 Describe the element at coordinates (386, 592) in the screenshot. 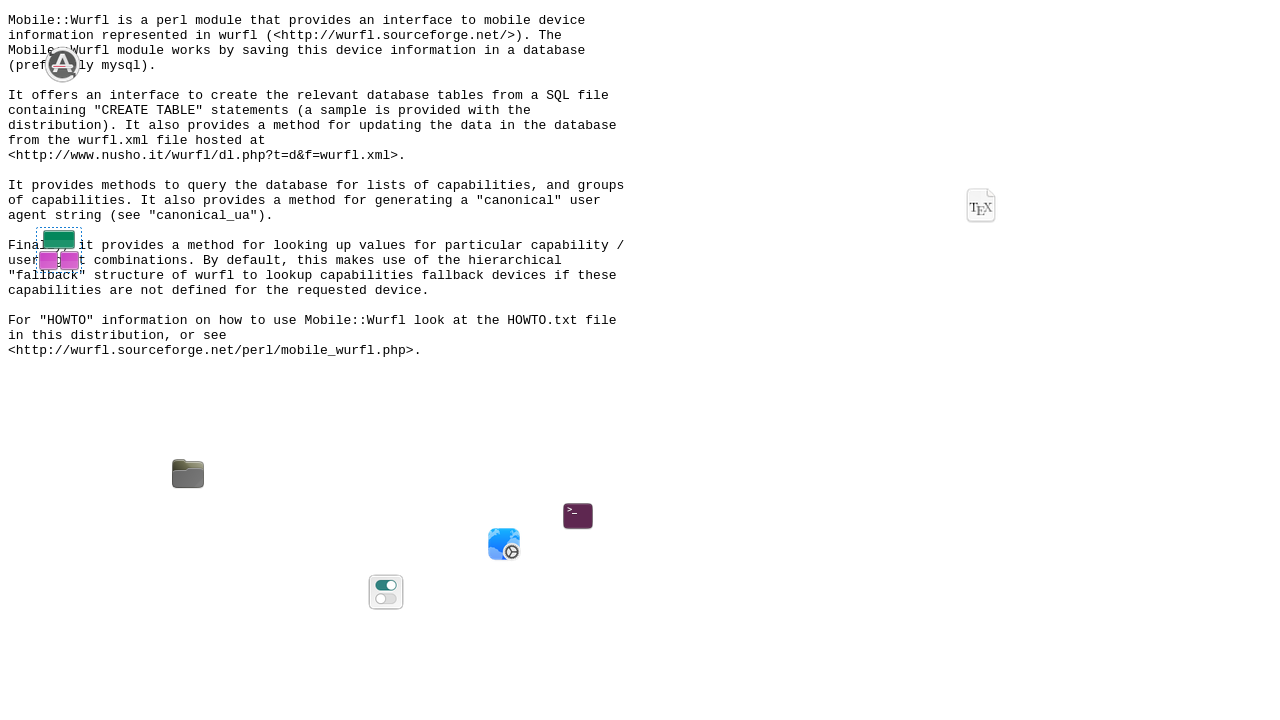

I see `open gnome tweaks settings` at that location.